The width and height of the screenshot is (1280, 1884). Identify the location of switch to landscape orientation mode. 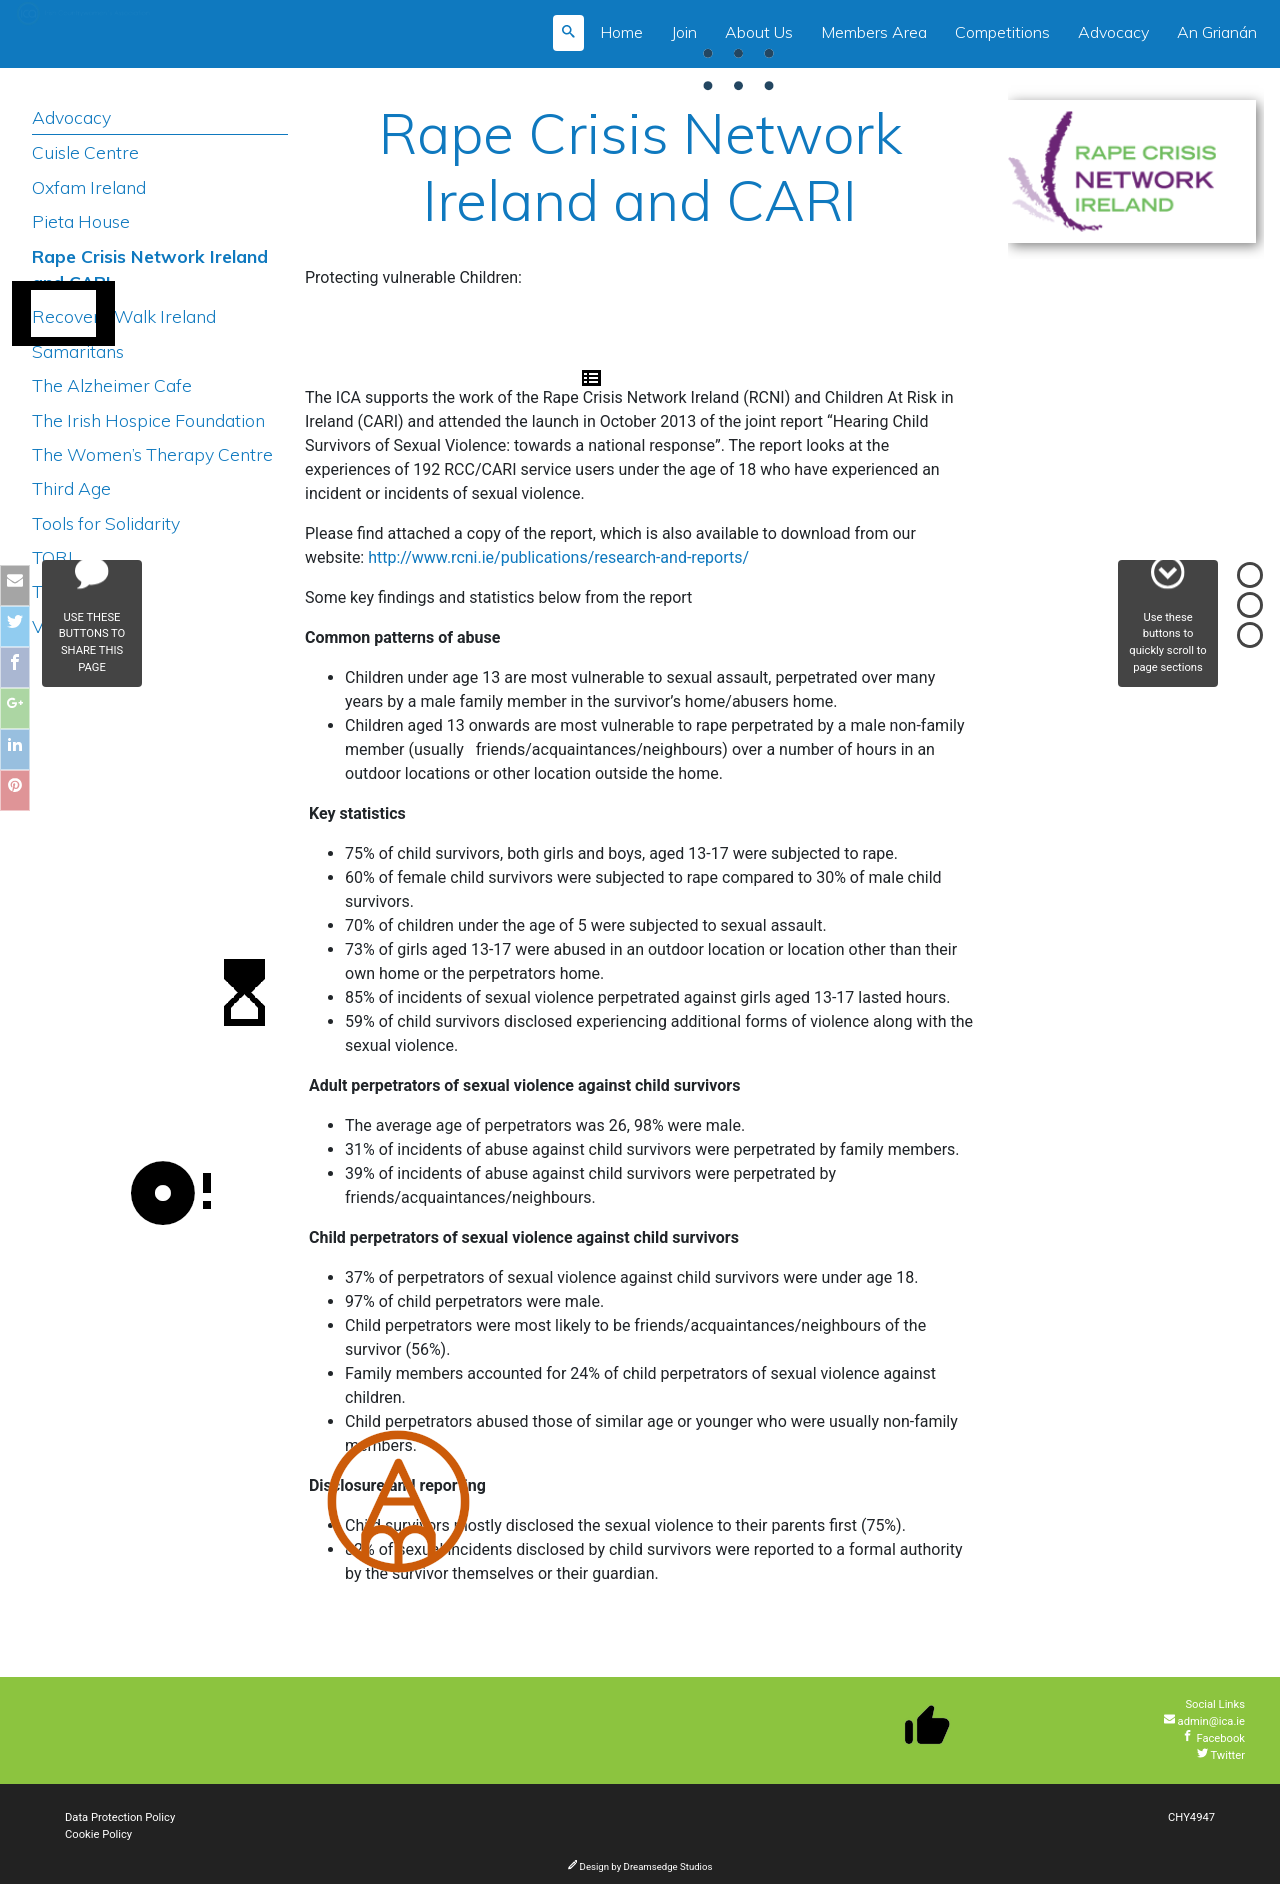
(63, 313).